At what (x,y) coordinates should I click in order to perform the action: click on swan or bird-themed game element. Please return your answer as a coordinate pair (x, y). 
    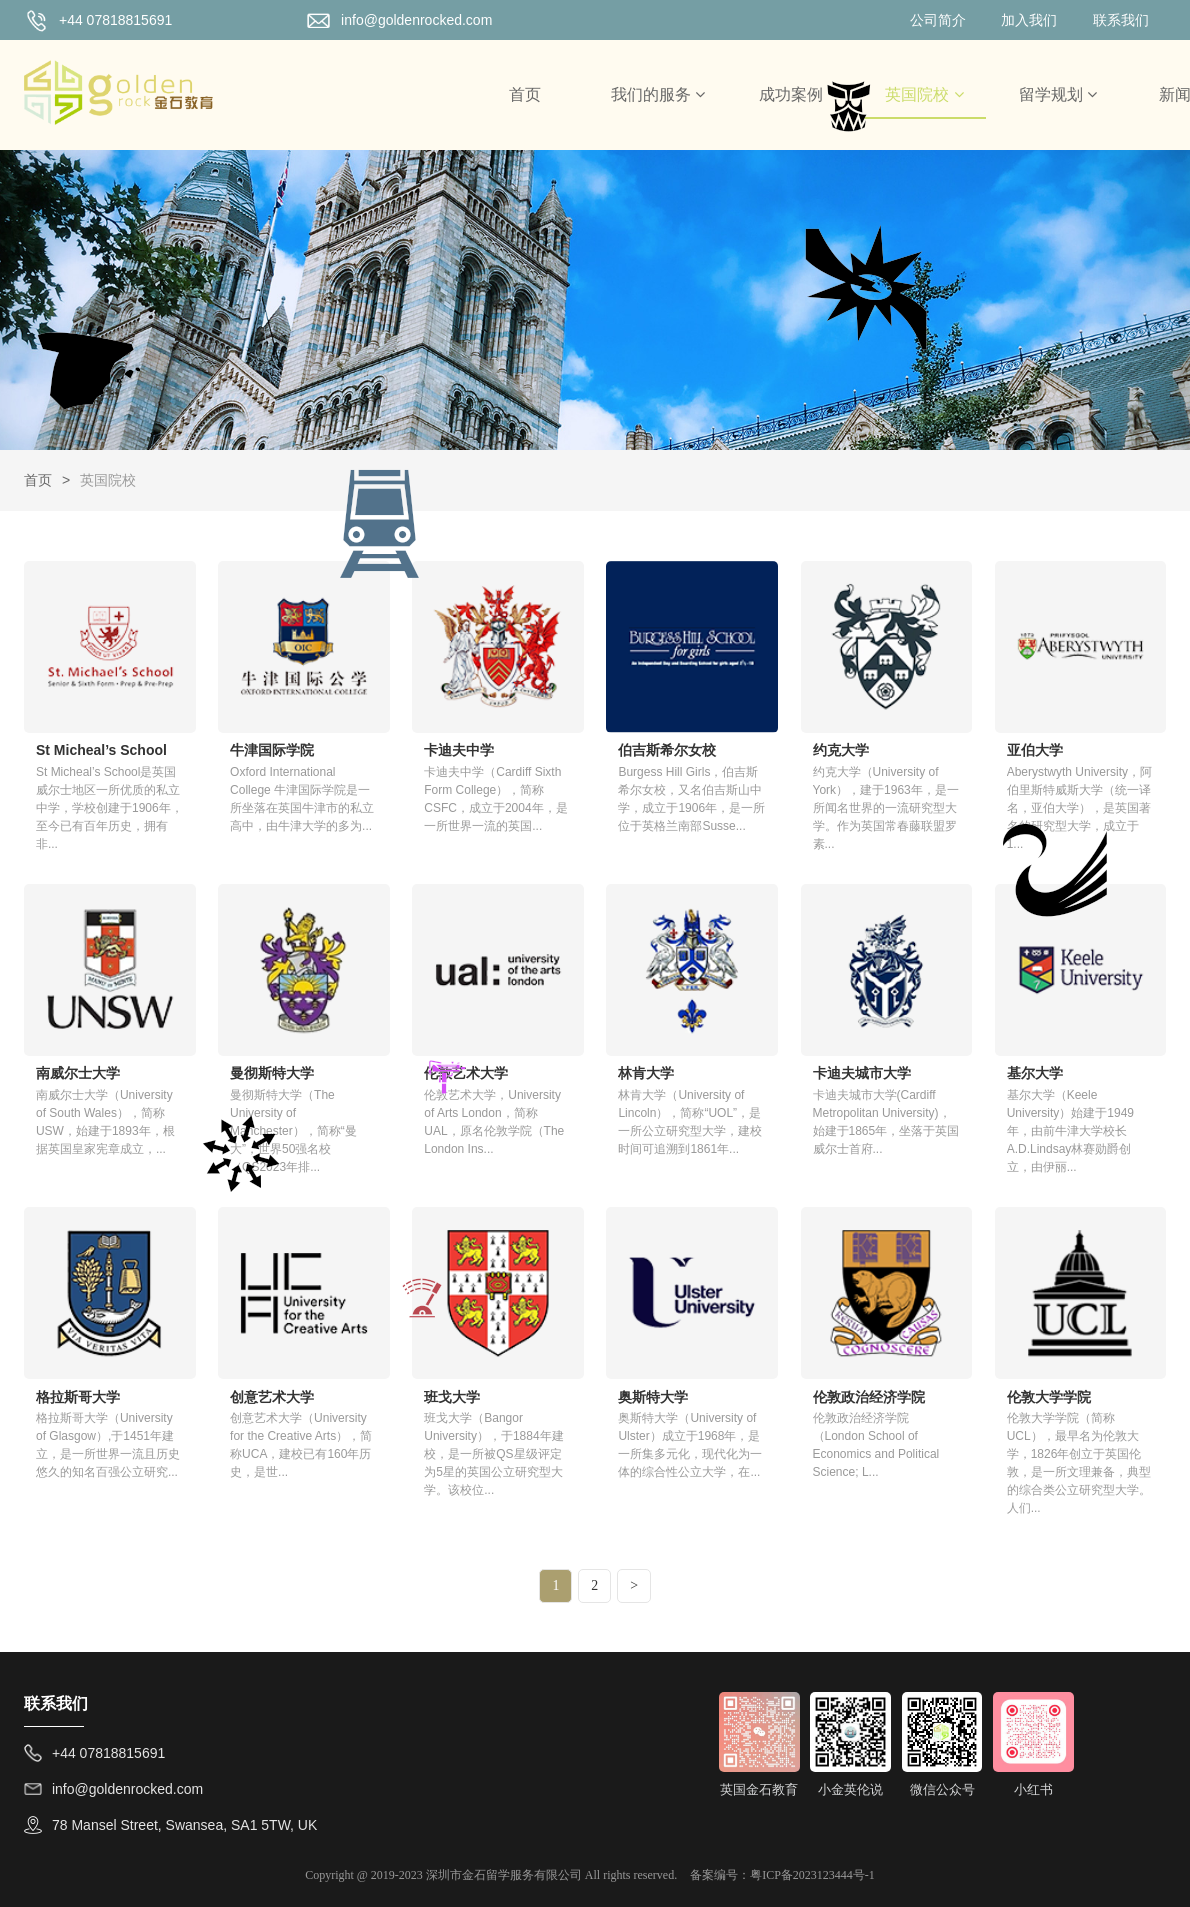
    Looking at the image, I should click on (1055, 865).